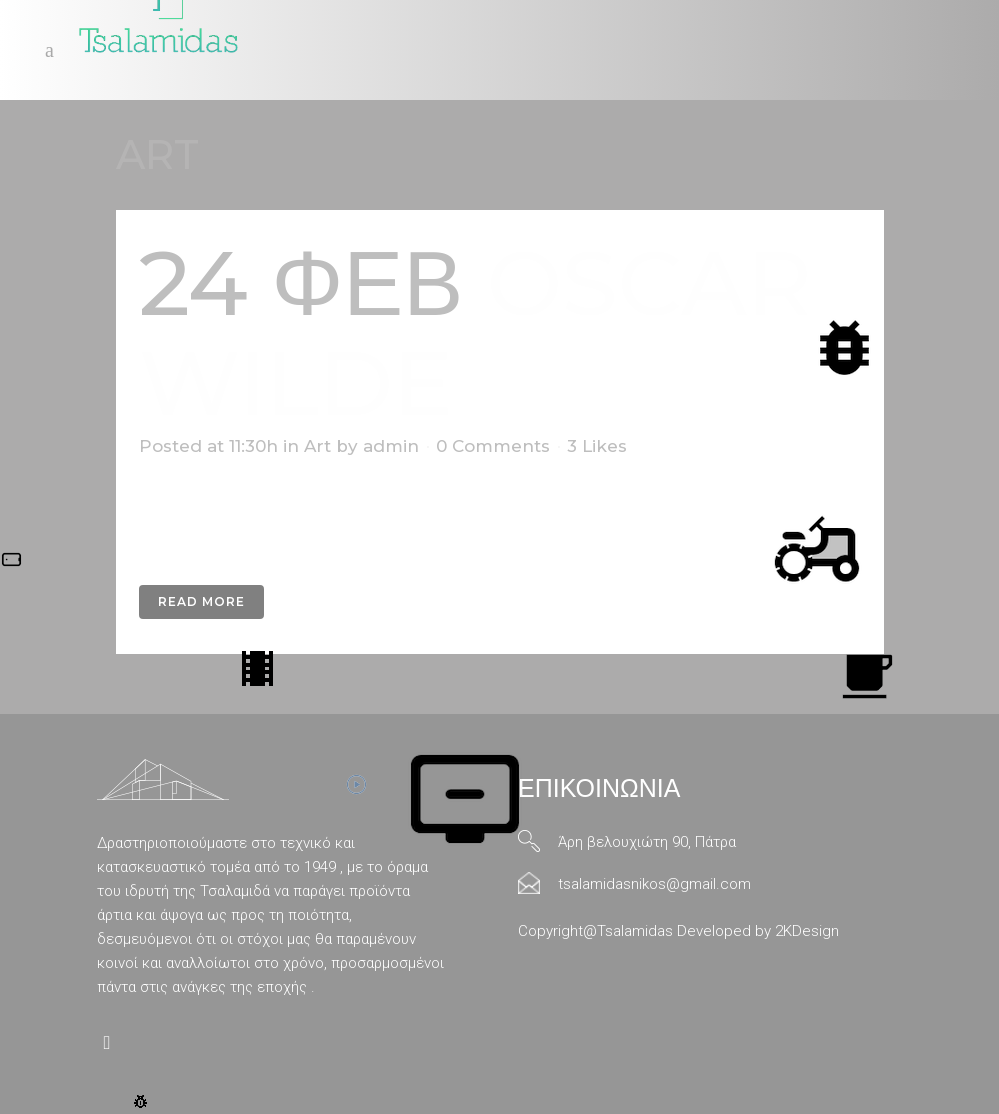 This screenshot has width=999, height=1114. I want to click on rotate device to landscape mode, so click(11, 559).